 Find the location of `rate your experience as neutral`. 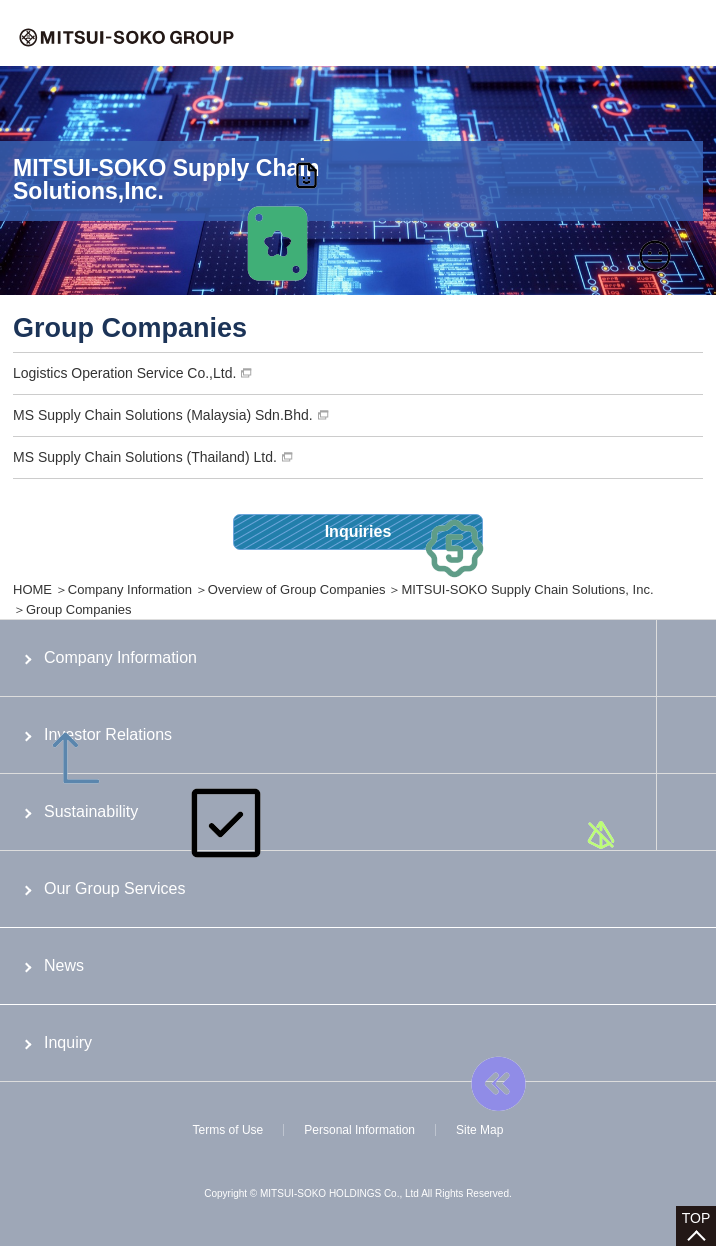

rate your experience as neutral is located at coordinates (655, 256).